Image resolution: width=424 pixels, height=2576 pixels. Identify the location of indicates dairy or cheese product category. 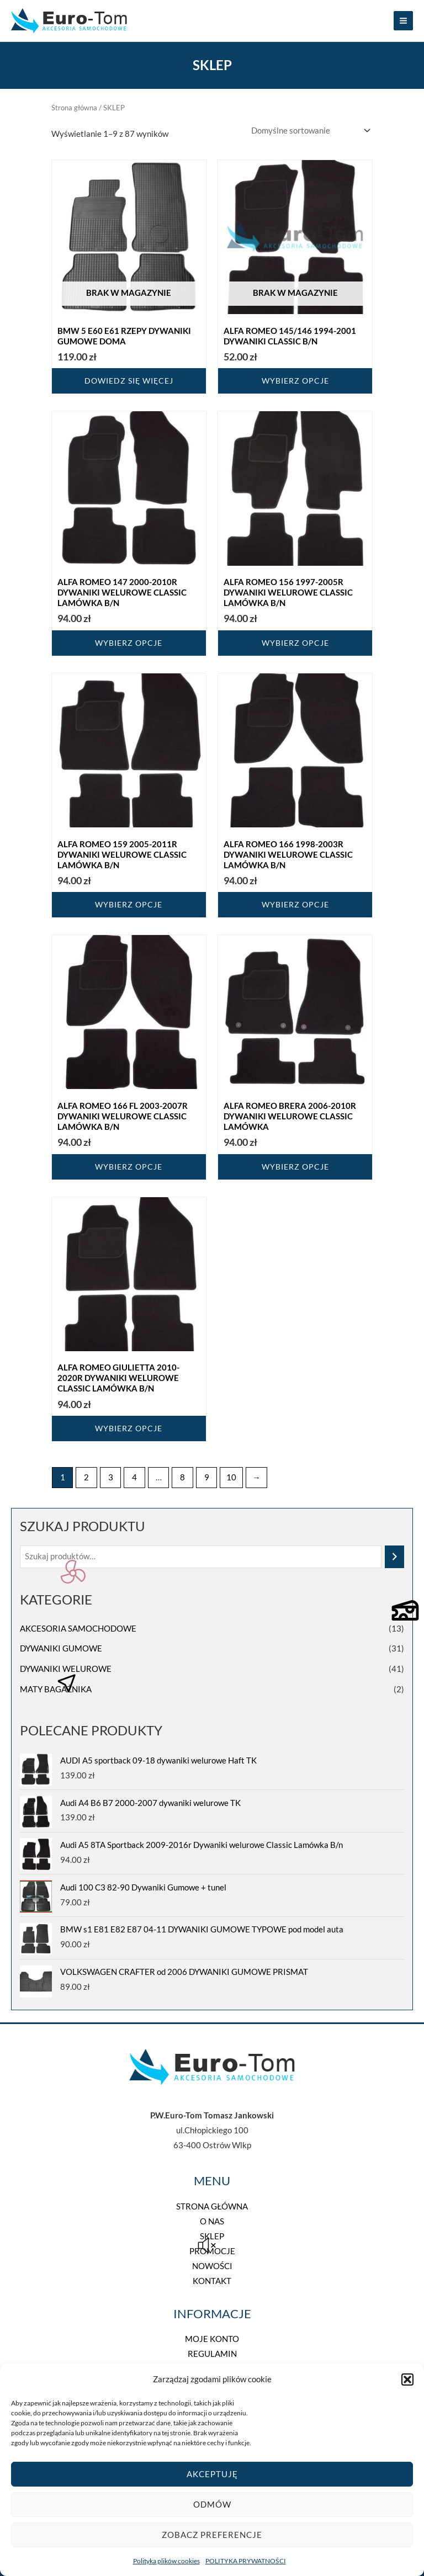
(405, 1612).